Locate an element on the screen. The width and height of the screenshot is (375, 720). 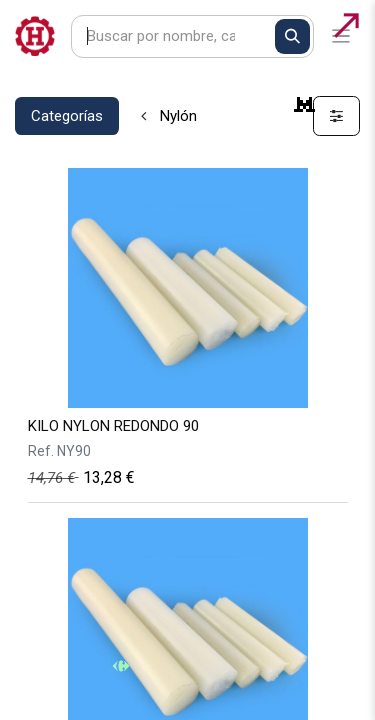
open link in new tab or external window is located at coordinates (347, 25).